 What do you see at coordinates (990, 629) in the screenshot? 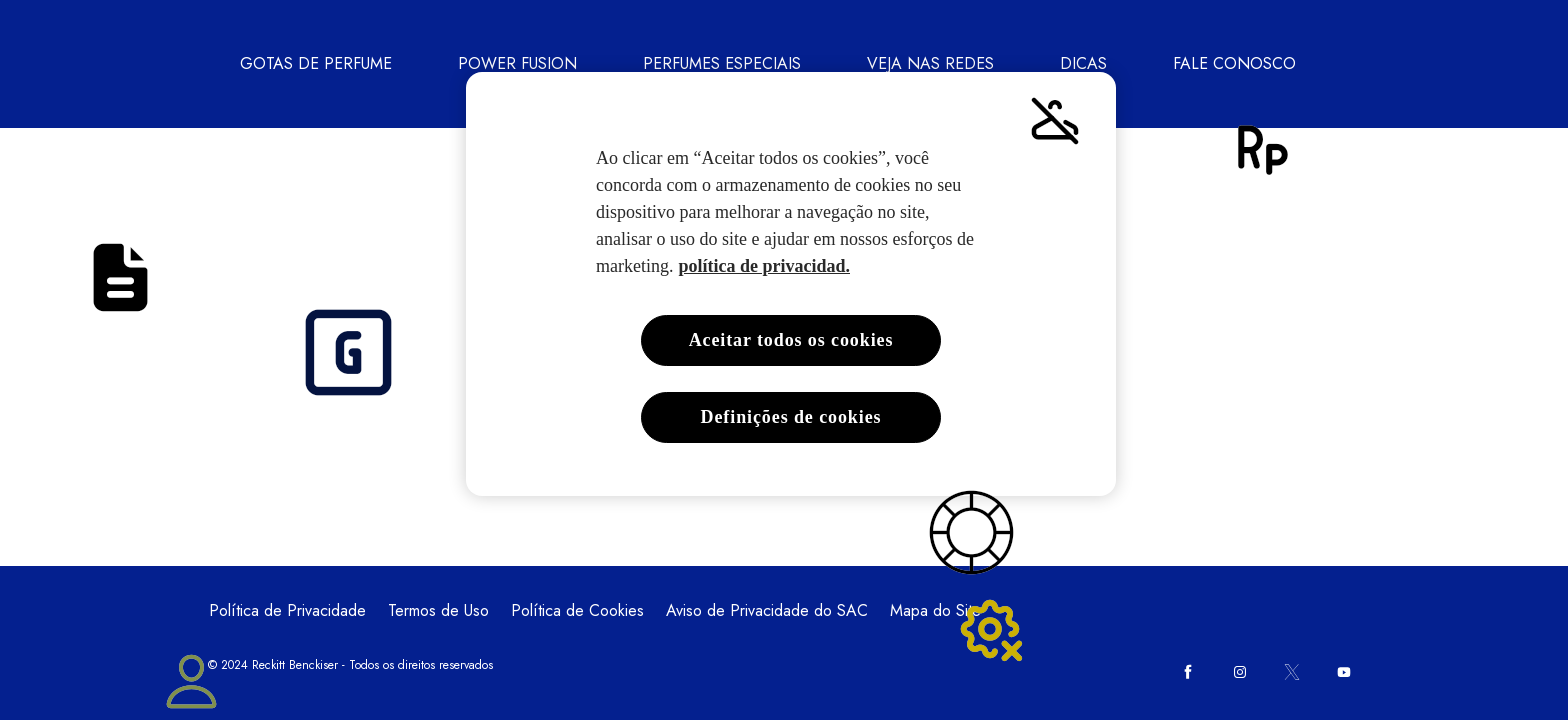
I see `remove or delete a settings configuration` at bounding box center [990, 629].